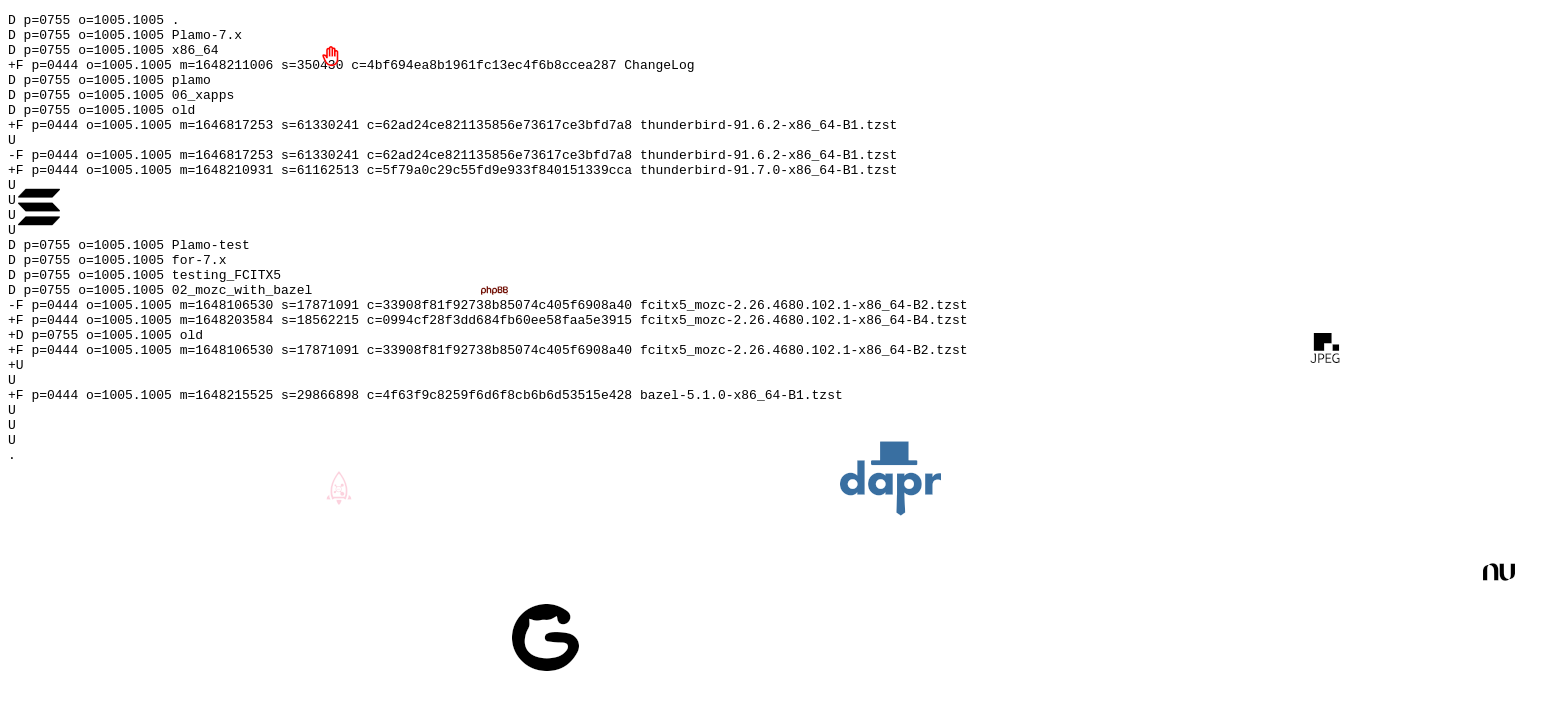  Describe the element at coordinates (494, 290) in the screenshot. I see `visit phpBB forum software website` at that location.